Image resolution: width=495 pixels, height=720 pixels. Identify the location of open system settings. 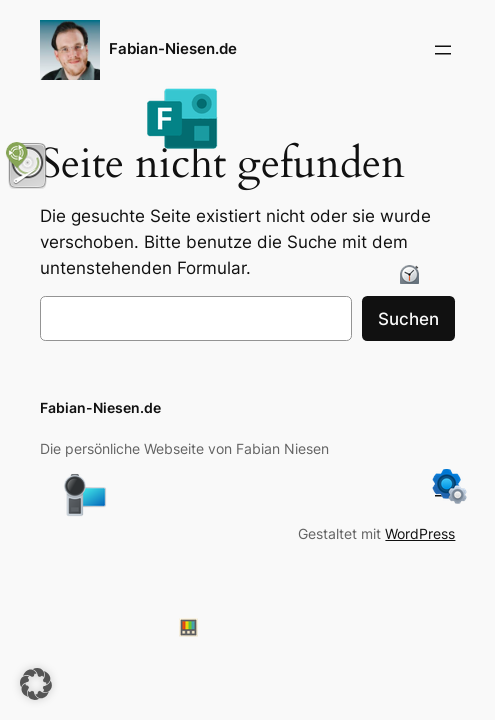
(450, 487).